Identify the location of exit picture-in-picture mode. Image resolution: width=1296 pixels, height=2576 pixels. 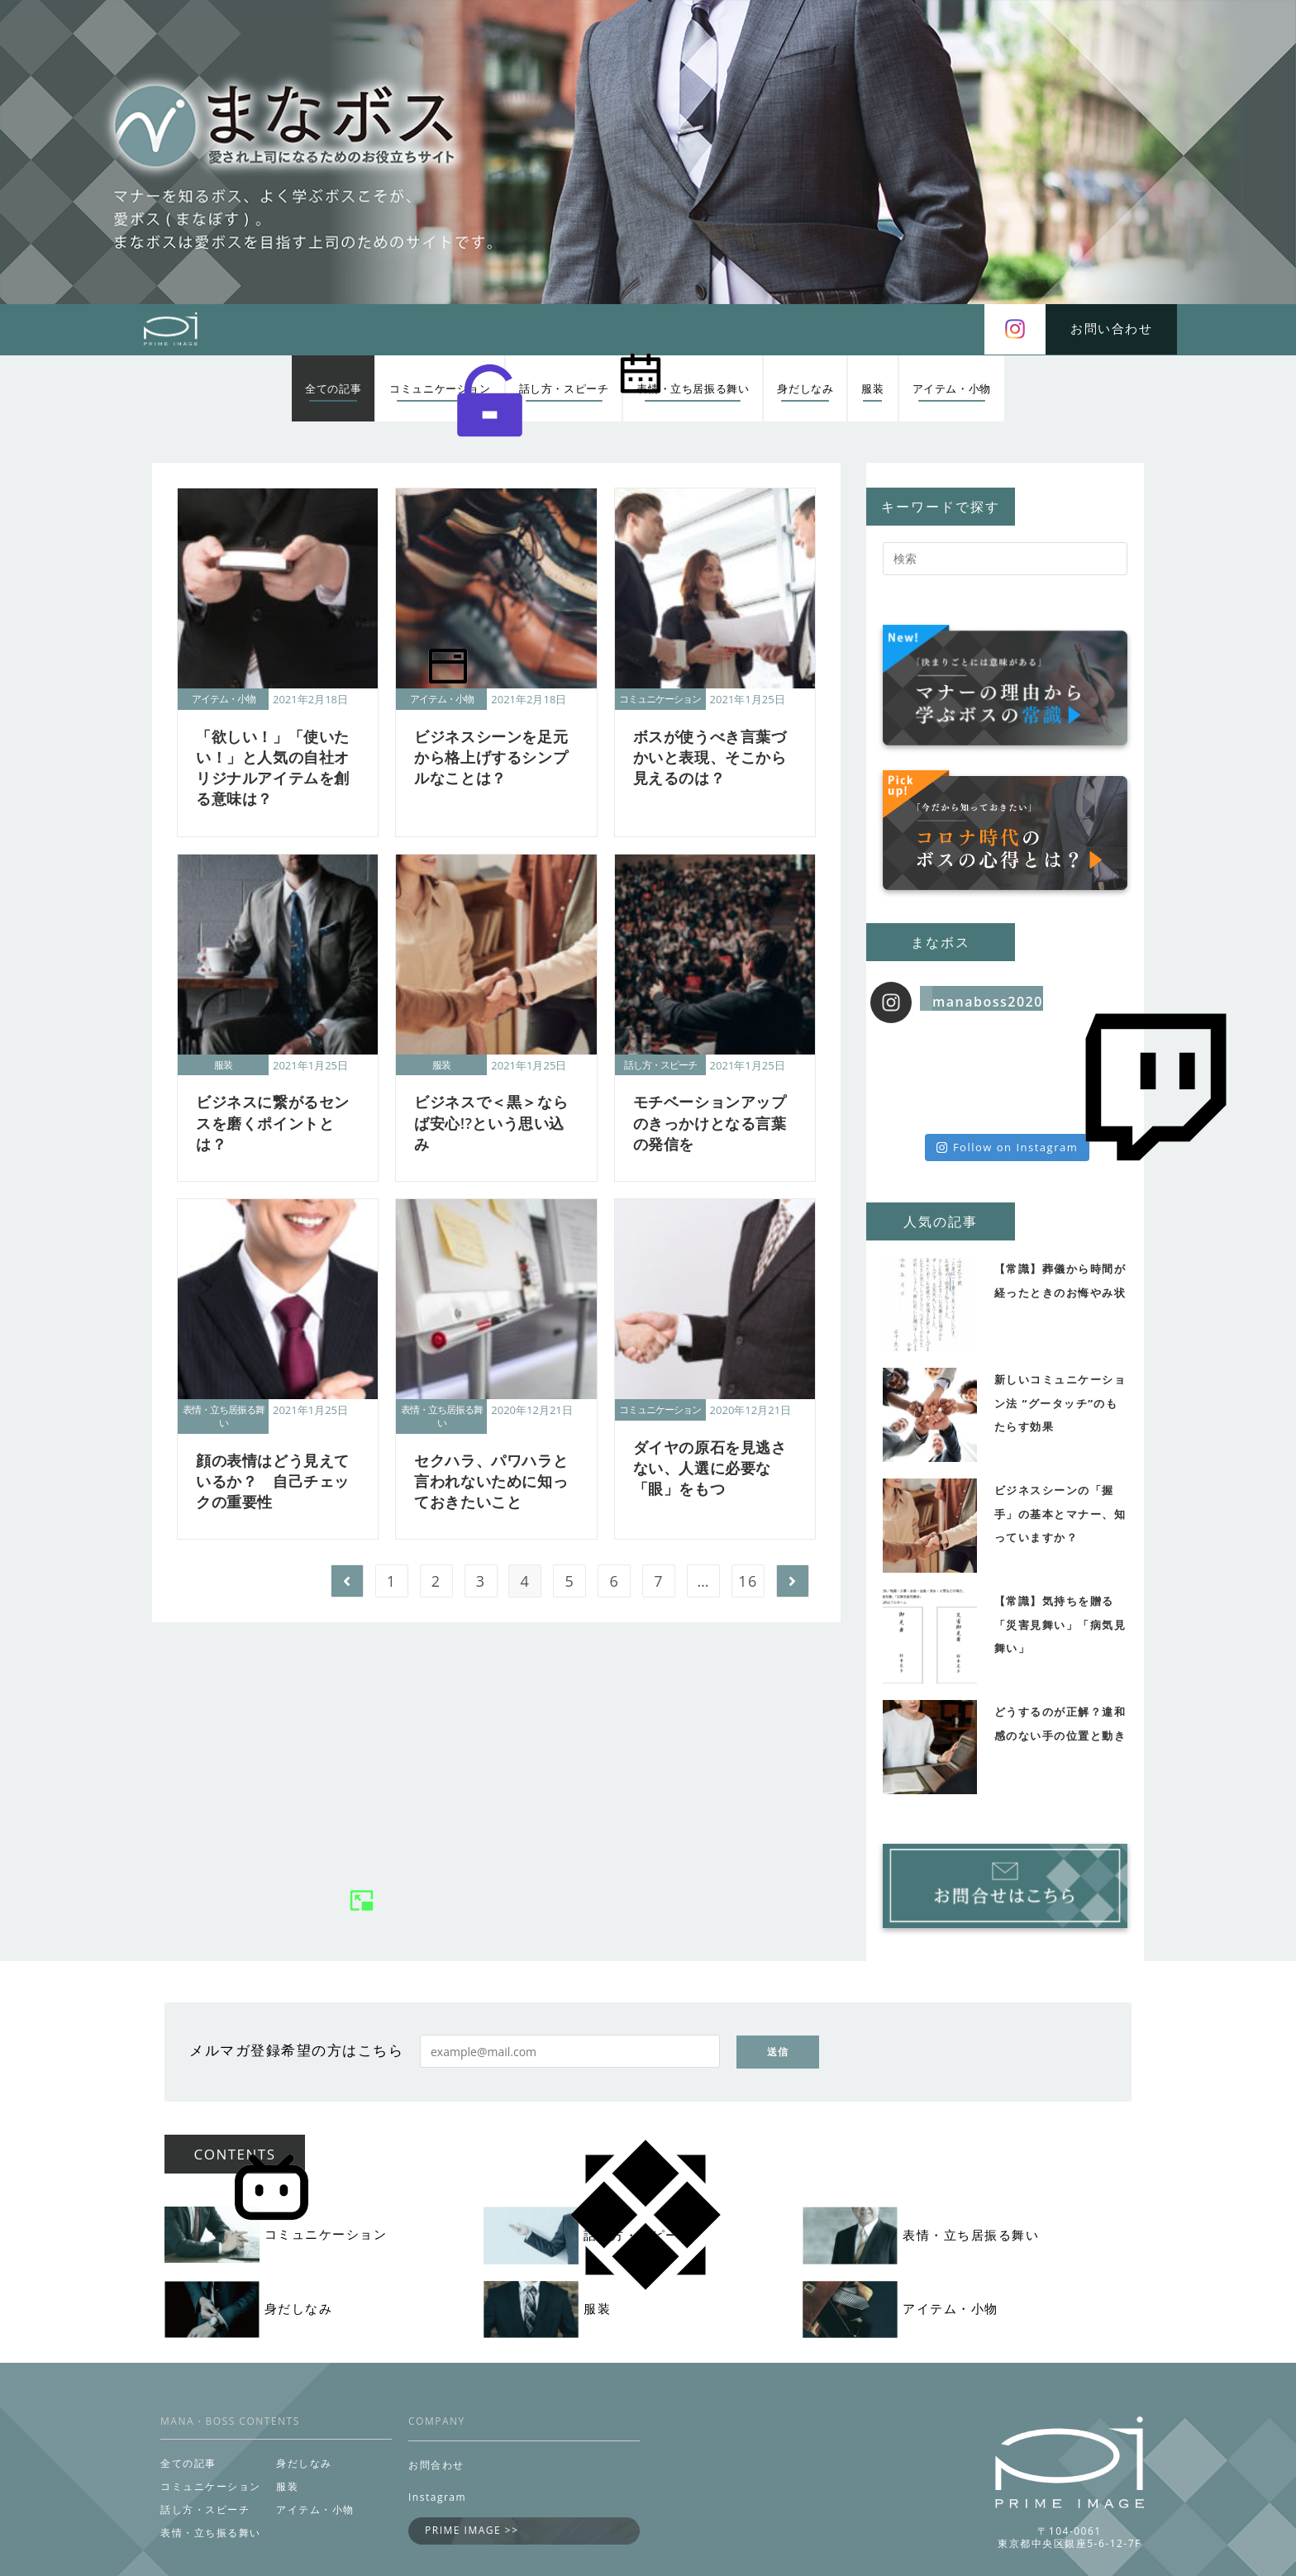
(361, 1900).